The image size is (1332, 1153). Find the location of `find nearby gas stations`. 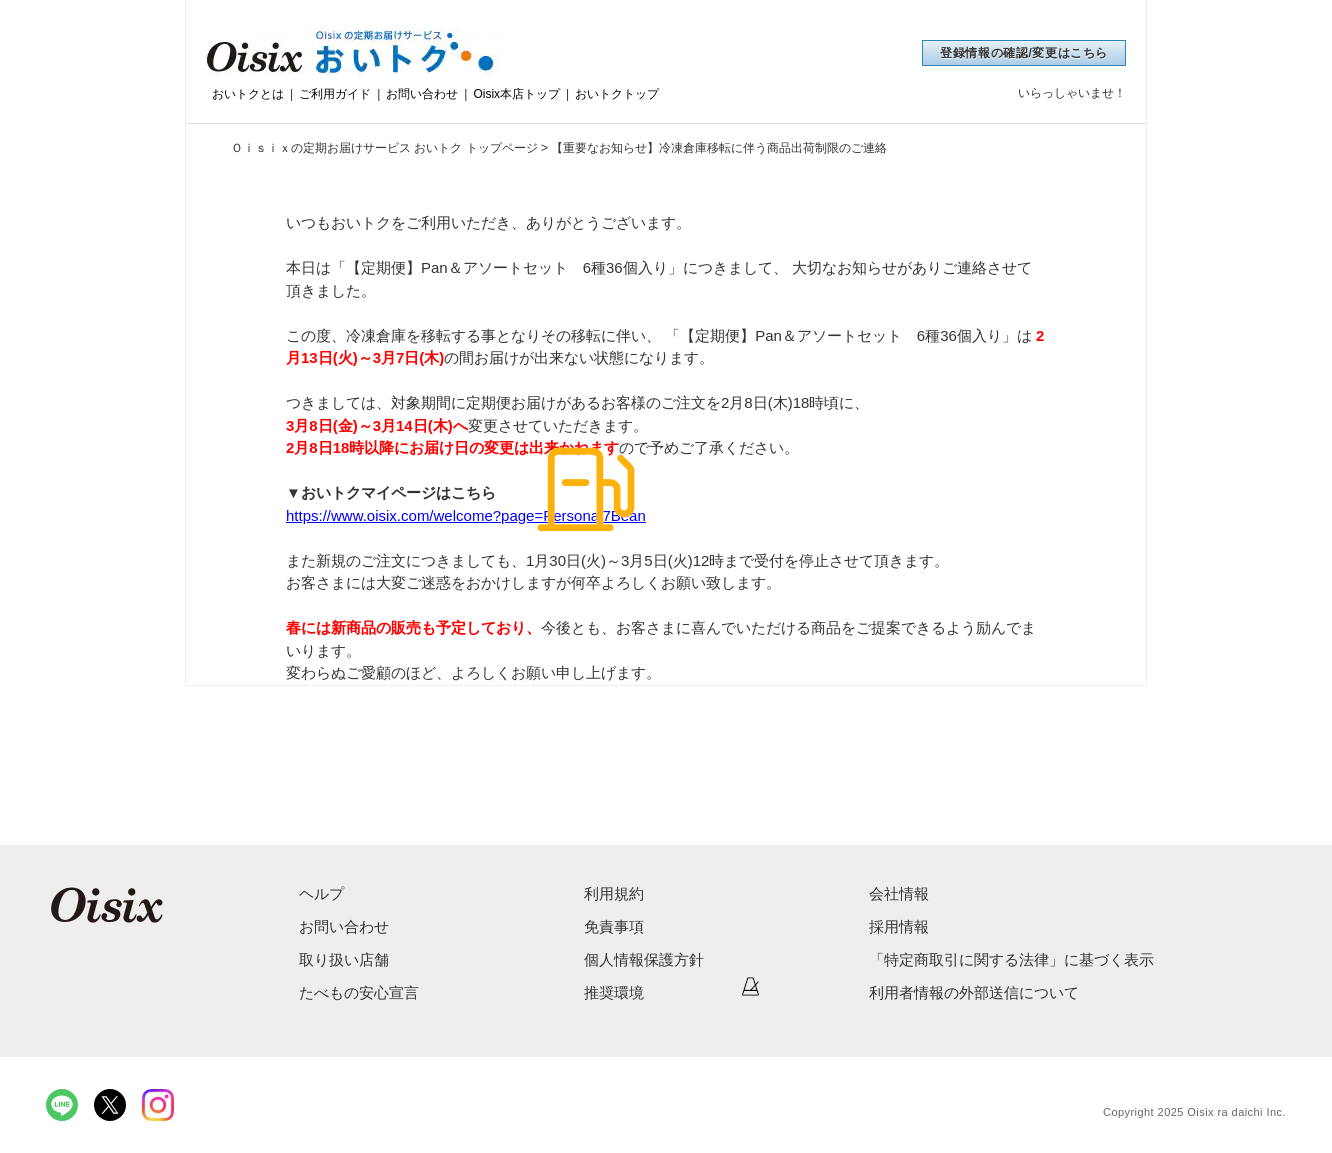

find nearby gas stations is located at coordinates (582, 489).